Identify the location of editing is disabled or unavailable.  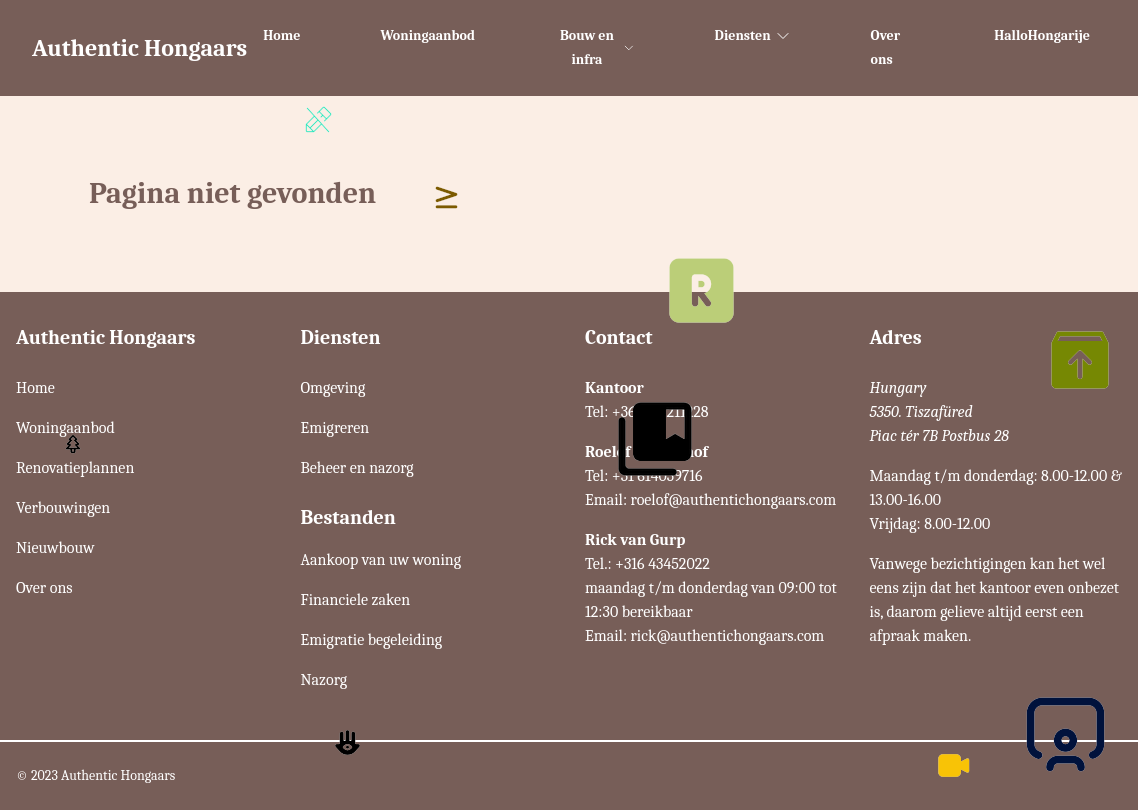
(318, 120).